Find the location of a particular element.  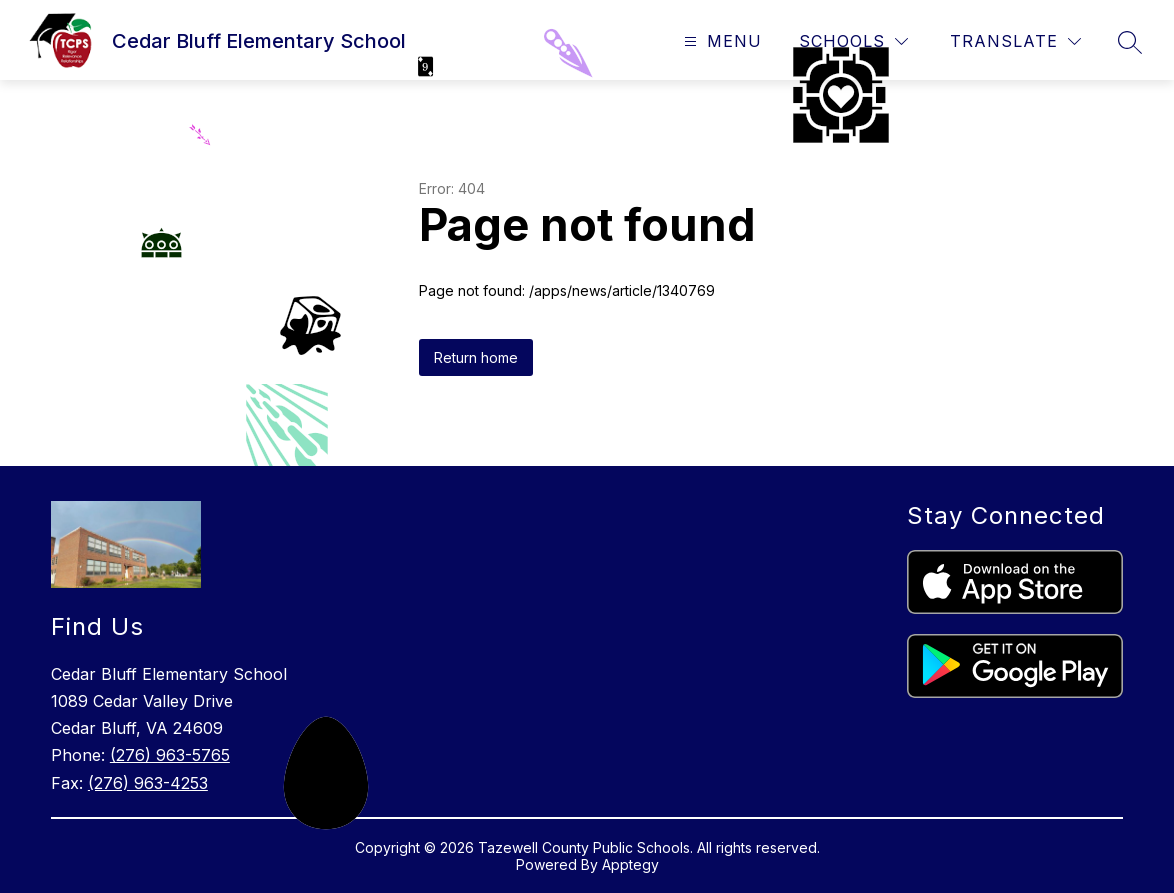

indicates an egg item or ingredient in a game inventory is located at coordinates (326, 773).